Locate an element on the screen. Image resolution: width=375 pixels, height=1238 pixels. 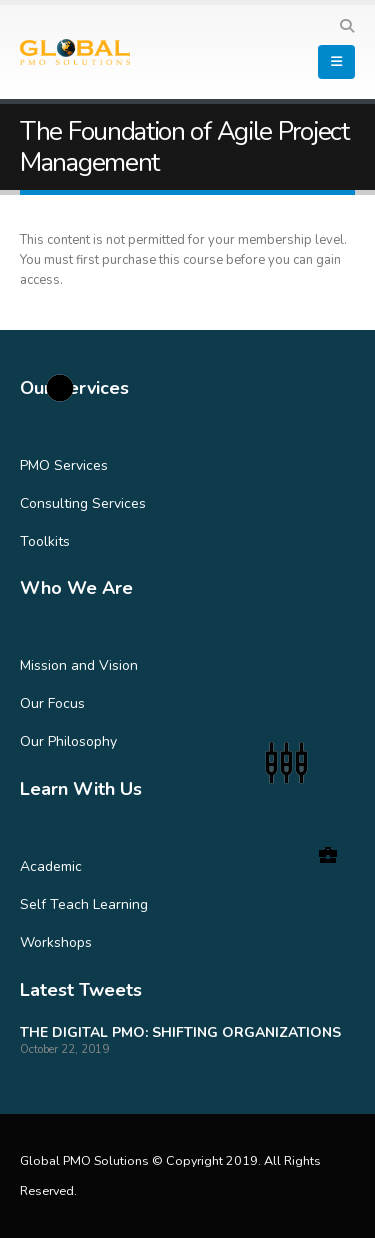
indicates an unread notification or message is located at coordinates (60, 388).